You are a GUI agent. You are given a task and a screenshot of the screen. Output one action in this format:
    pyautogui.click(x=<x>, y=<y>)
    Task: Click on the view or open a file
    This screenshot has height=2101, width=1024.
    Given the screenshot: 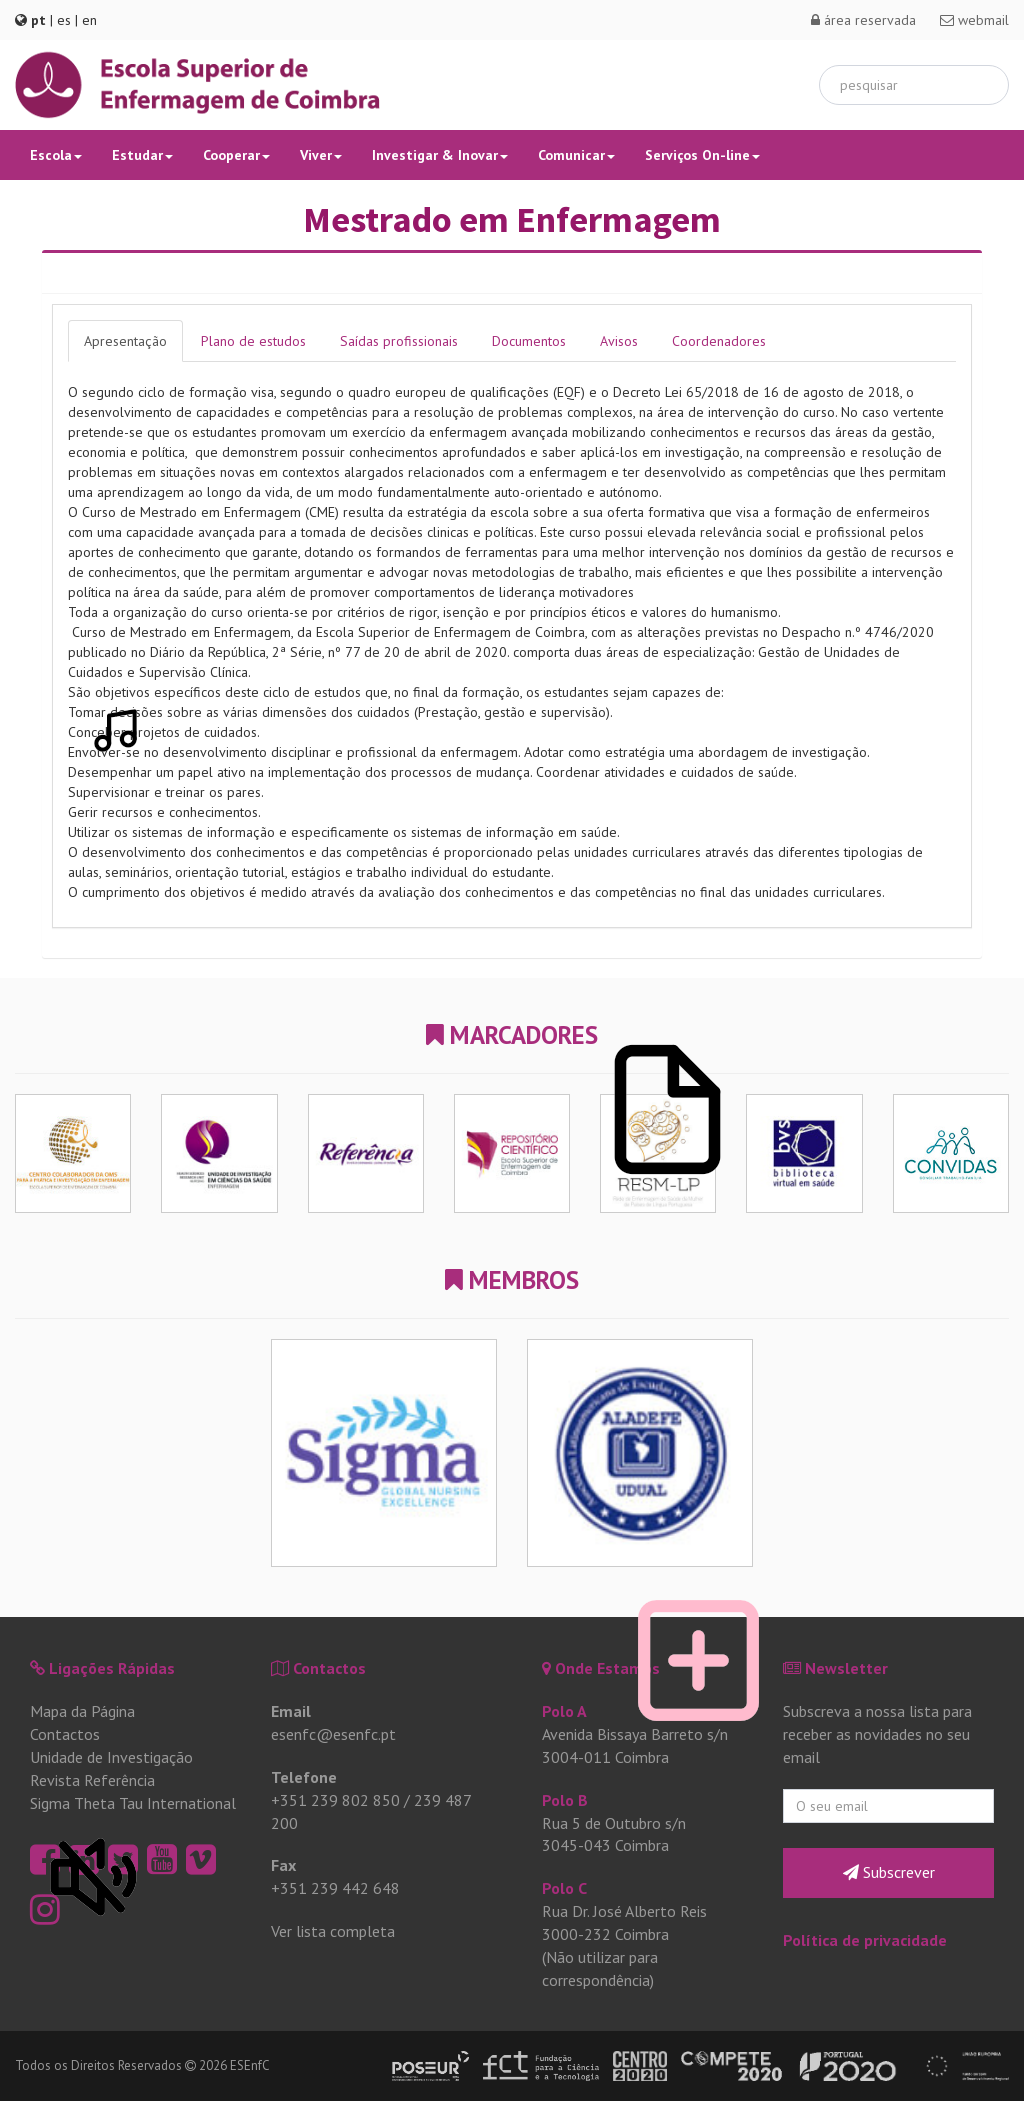 What is the action you would take?
    pyautogui.click(x=667, y=1109)
    